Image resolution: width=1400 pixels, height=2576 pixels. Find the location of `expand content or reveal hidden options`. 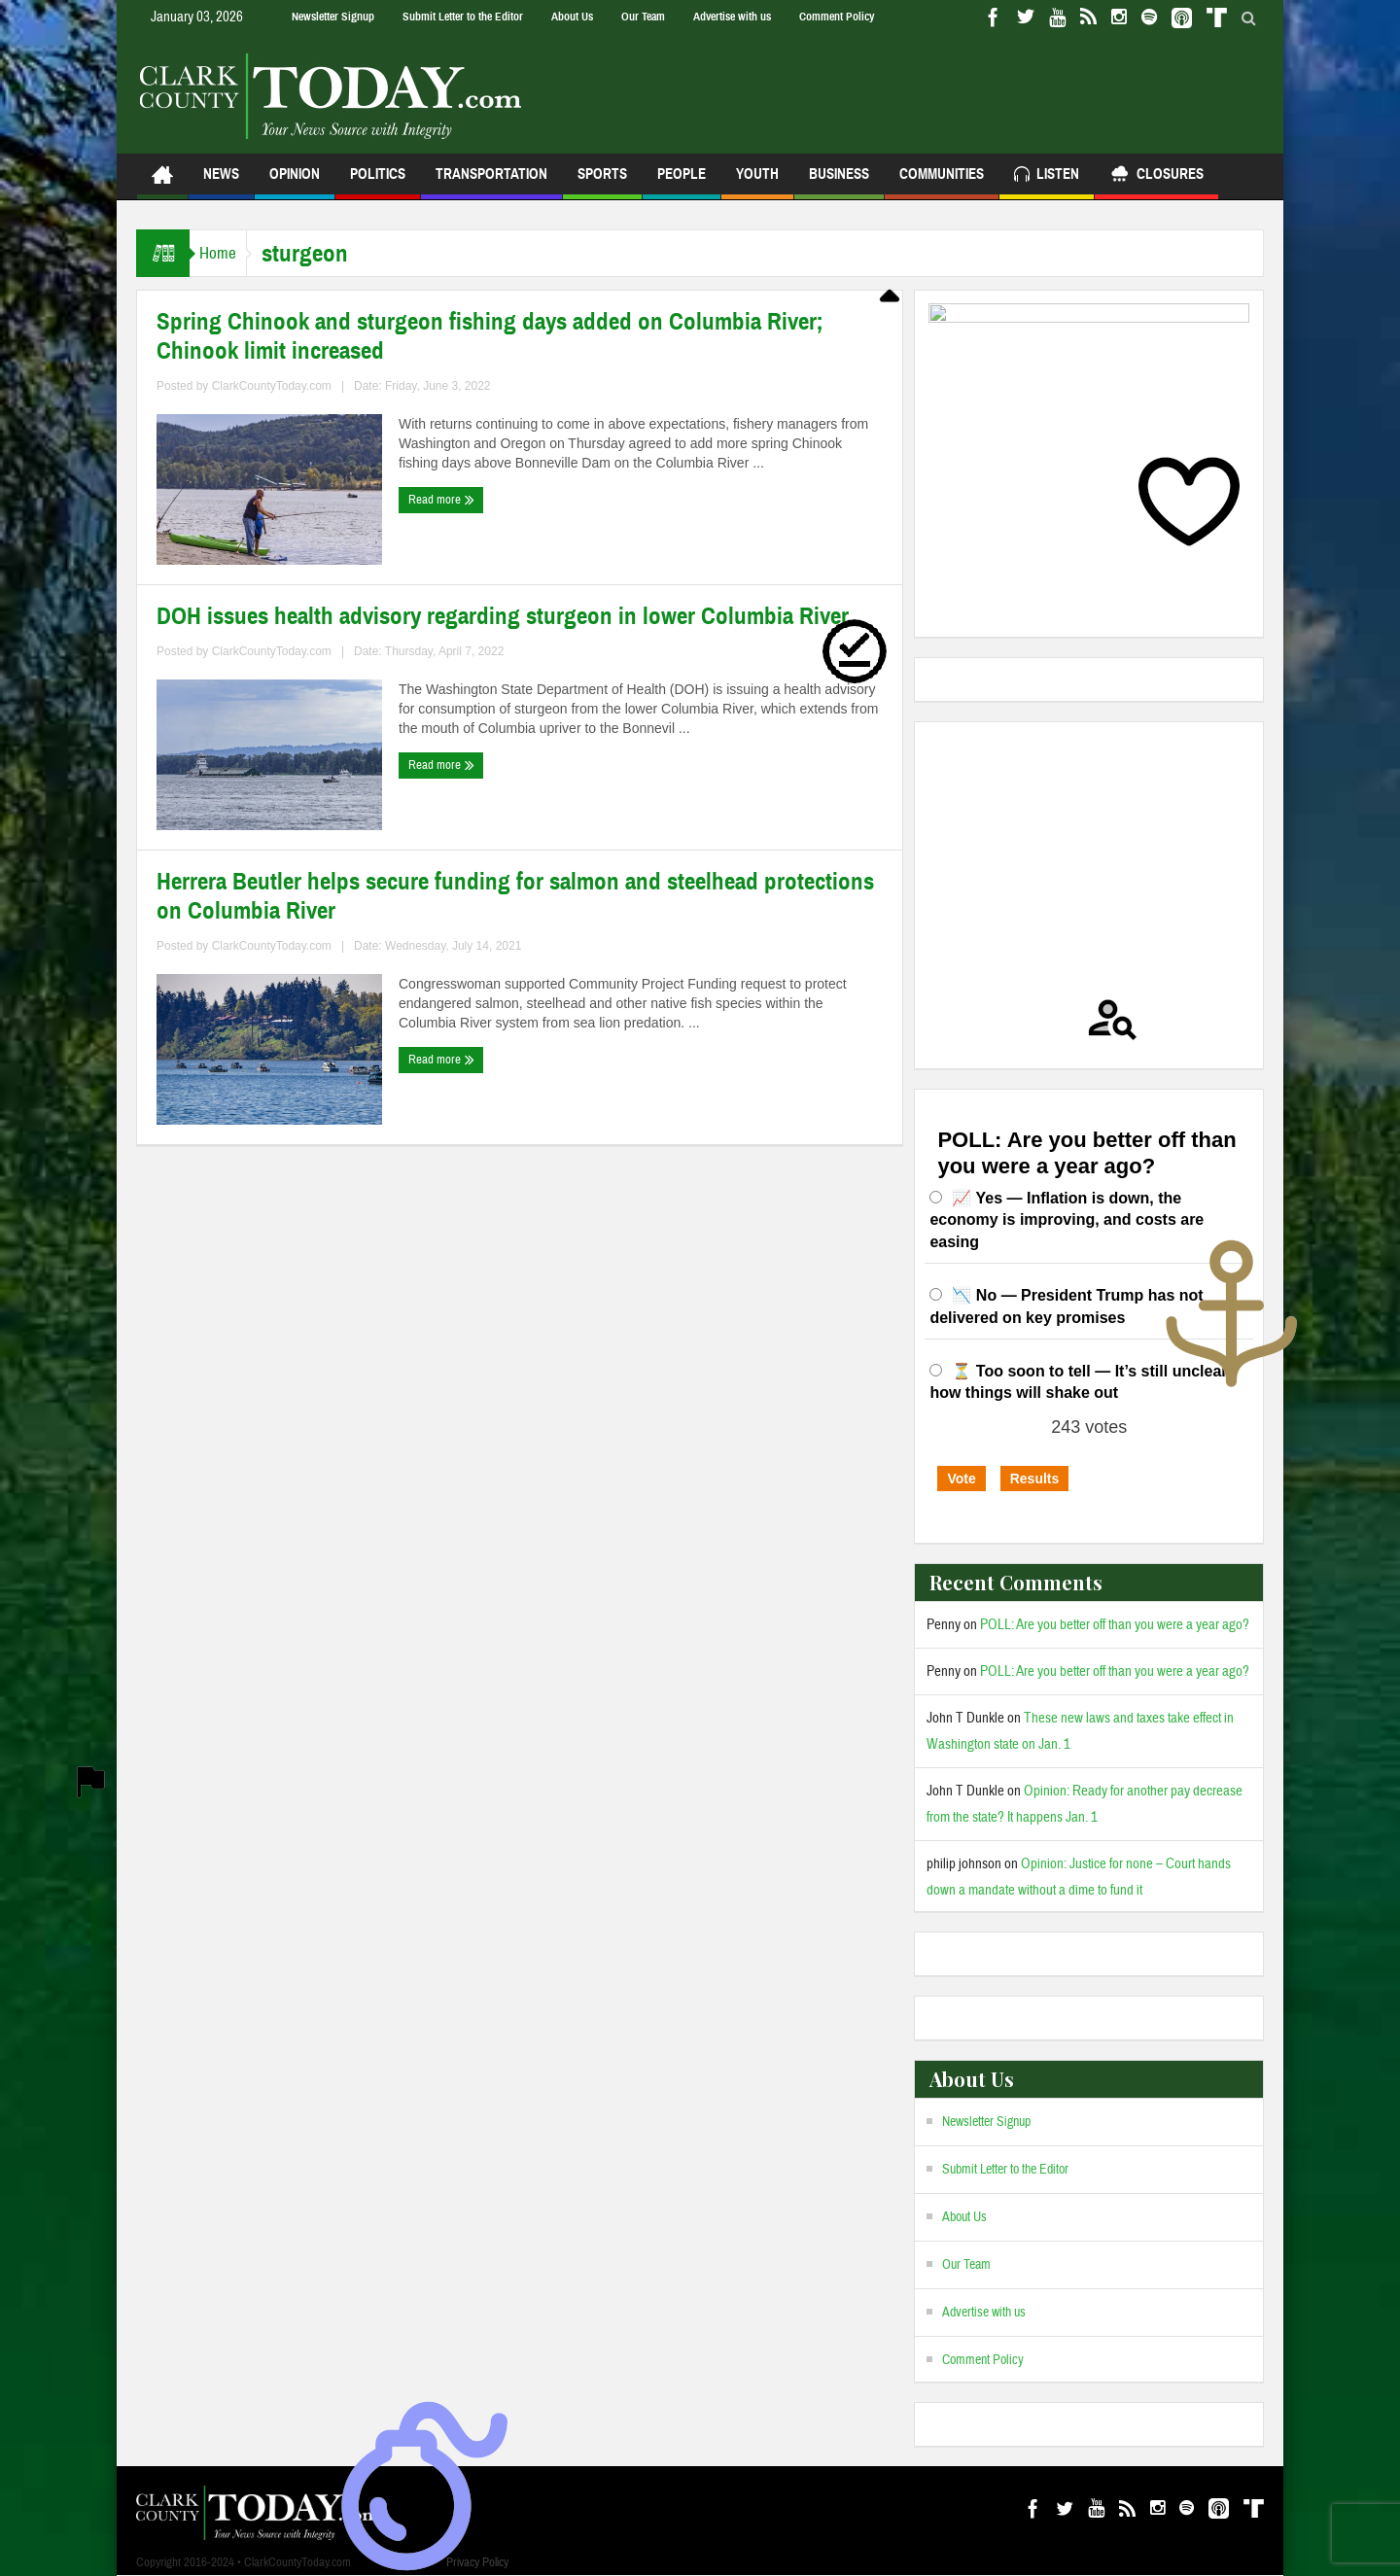

expand content or reveal hidden options is located at coordinates (890, 296).